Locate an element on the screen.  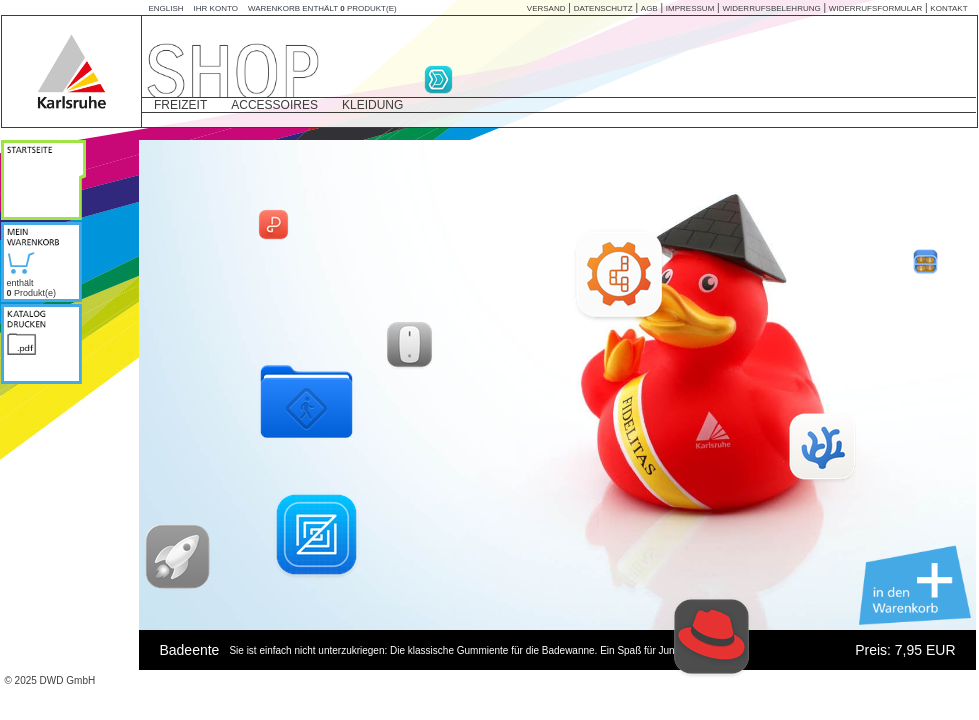
open warehouse flatpak manager is located at coordinates (925, 261).